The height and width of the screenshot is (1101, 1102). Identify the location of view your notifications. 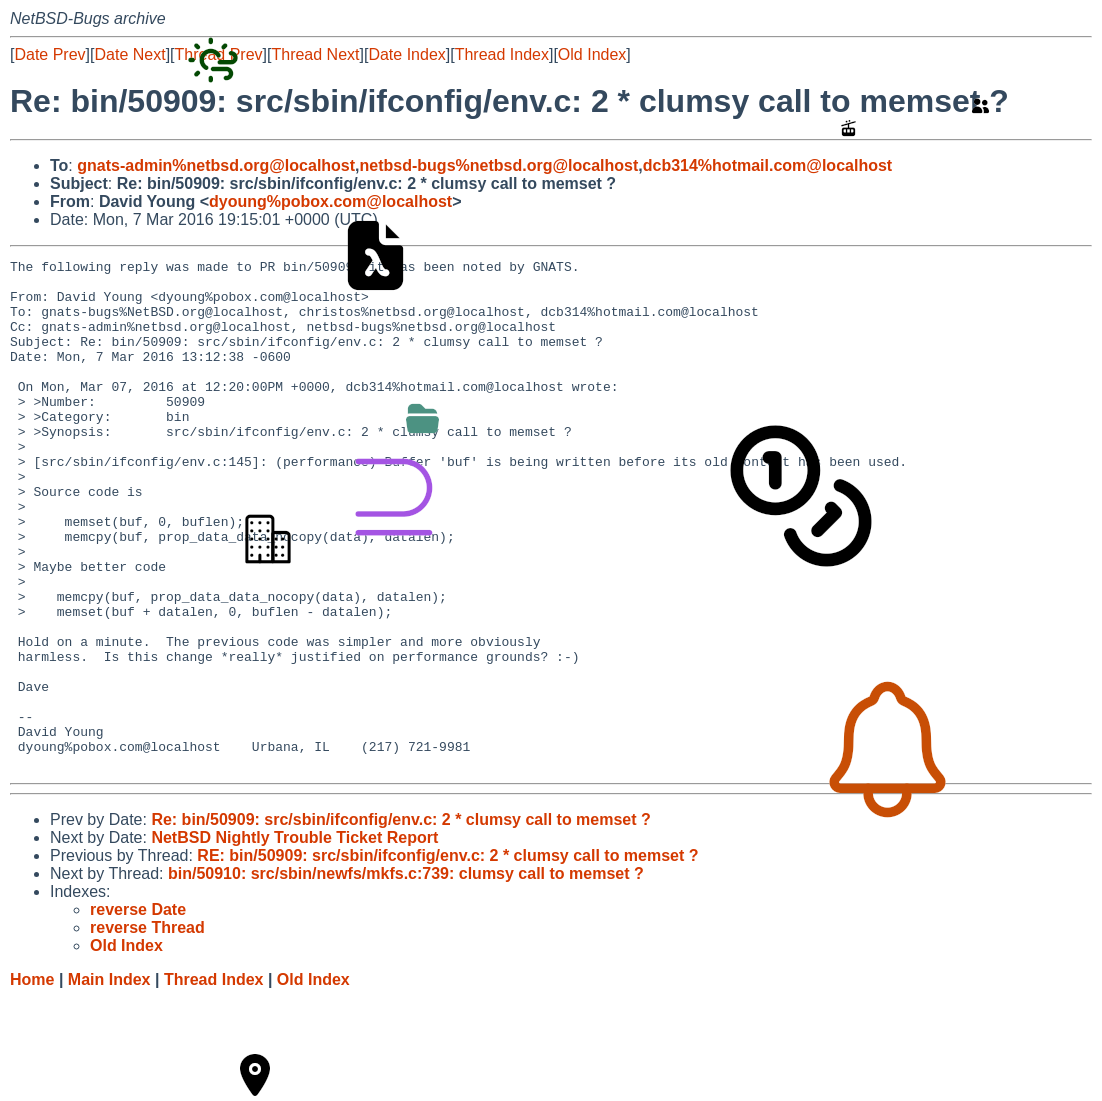
(887, 749).